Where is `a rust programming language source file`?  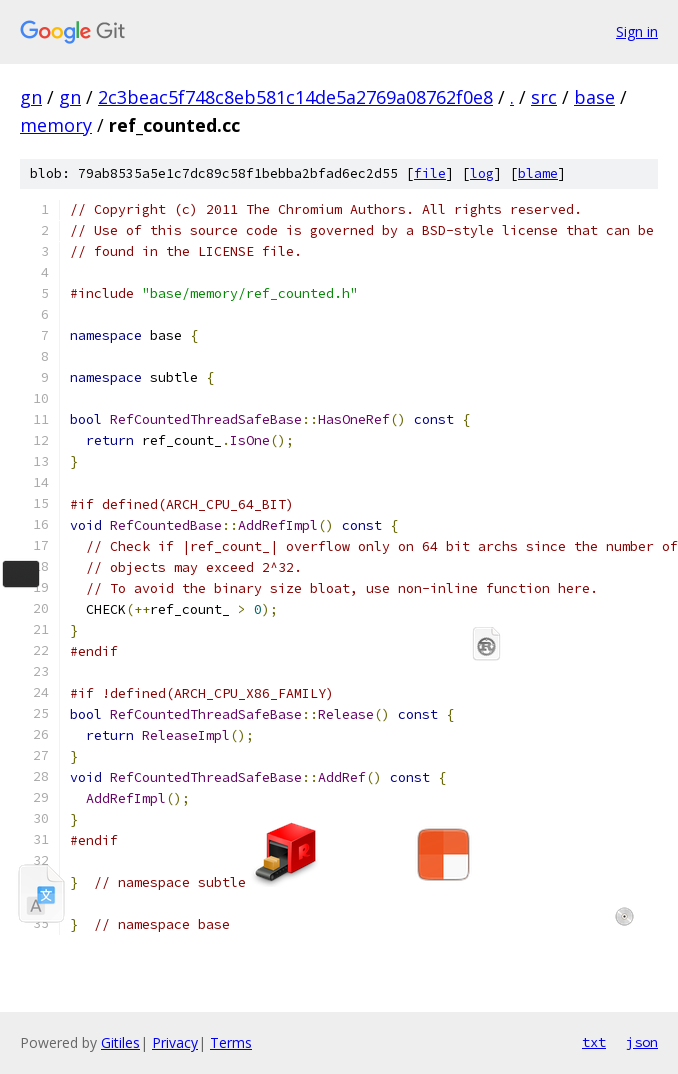
a rust programming language source file is located at coordinates (486, 643).